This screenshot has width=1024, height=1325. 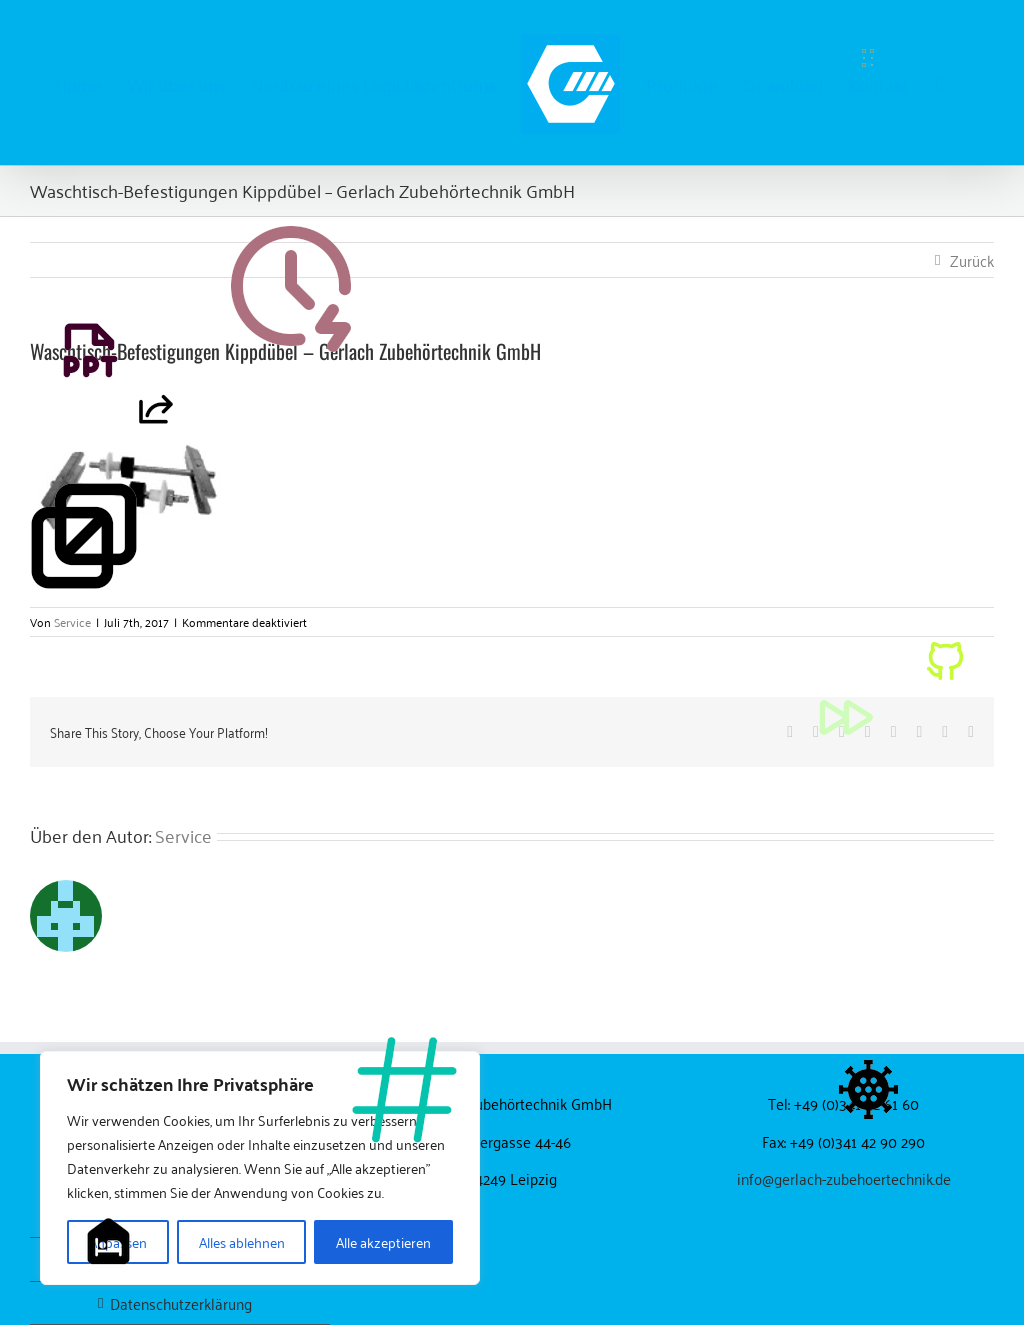 What do you see at coordinates (291, 286) in the screenshot?
I see `quick timer or speed scheduling` at bounding box center [291, 286].